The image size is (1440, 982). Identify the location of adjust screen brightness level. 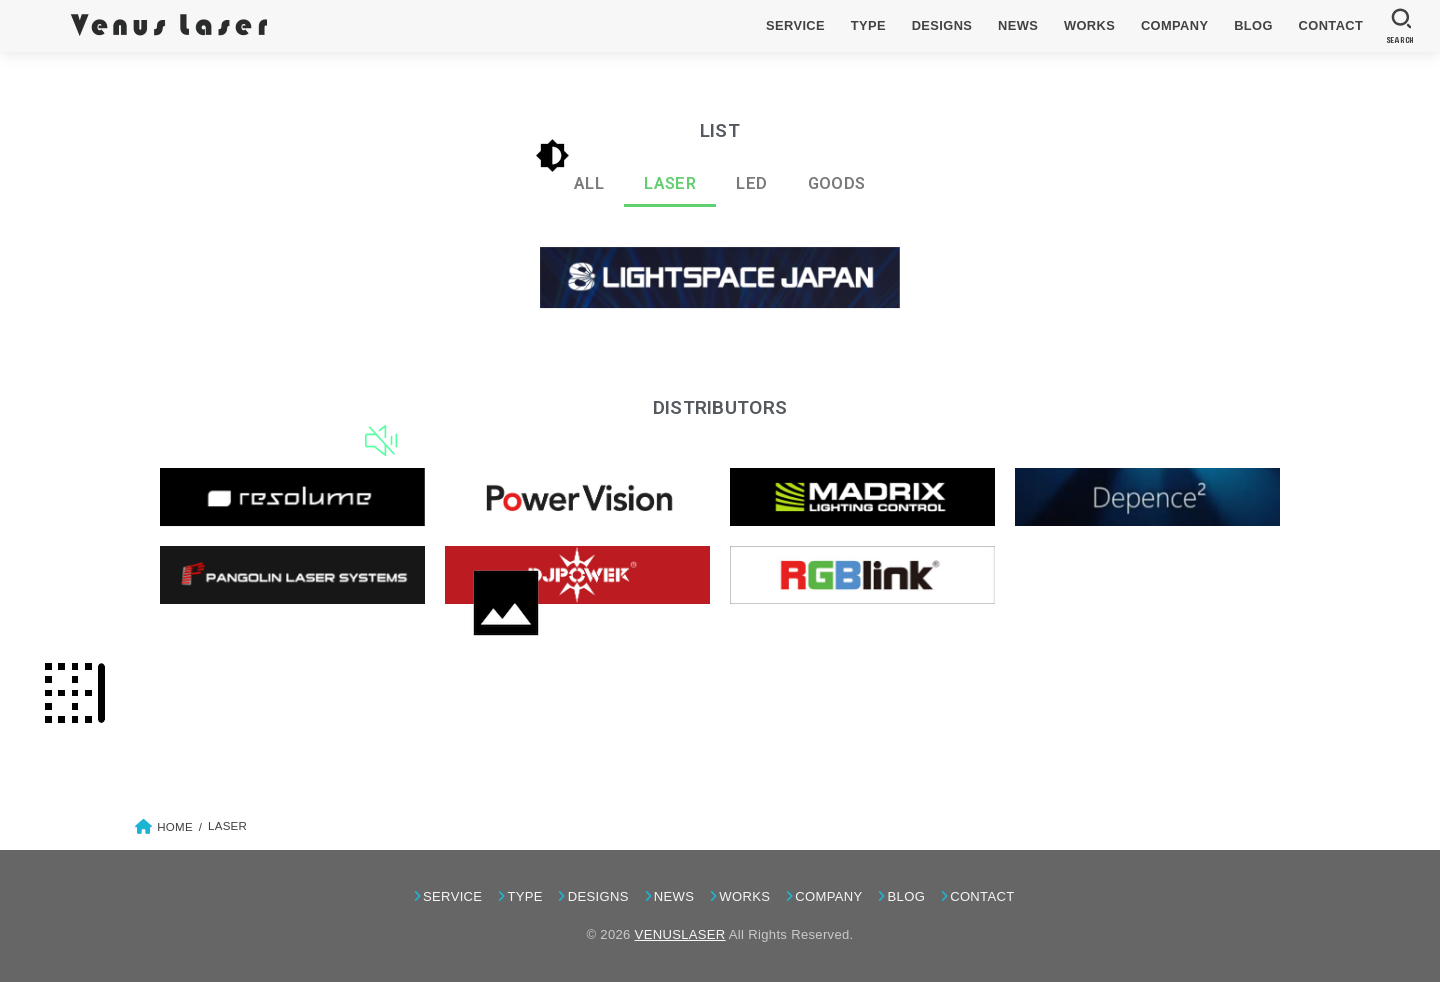
(552, 155).